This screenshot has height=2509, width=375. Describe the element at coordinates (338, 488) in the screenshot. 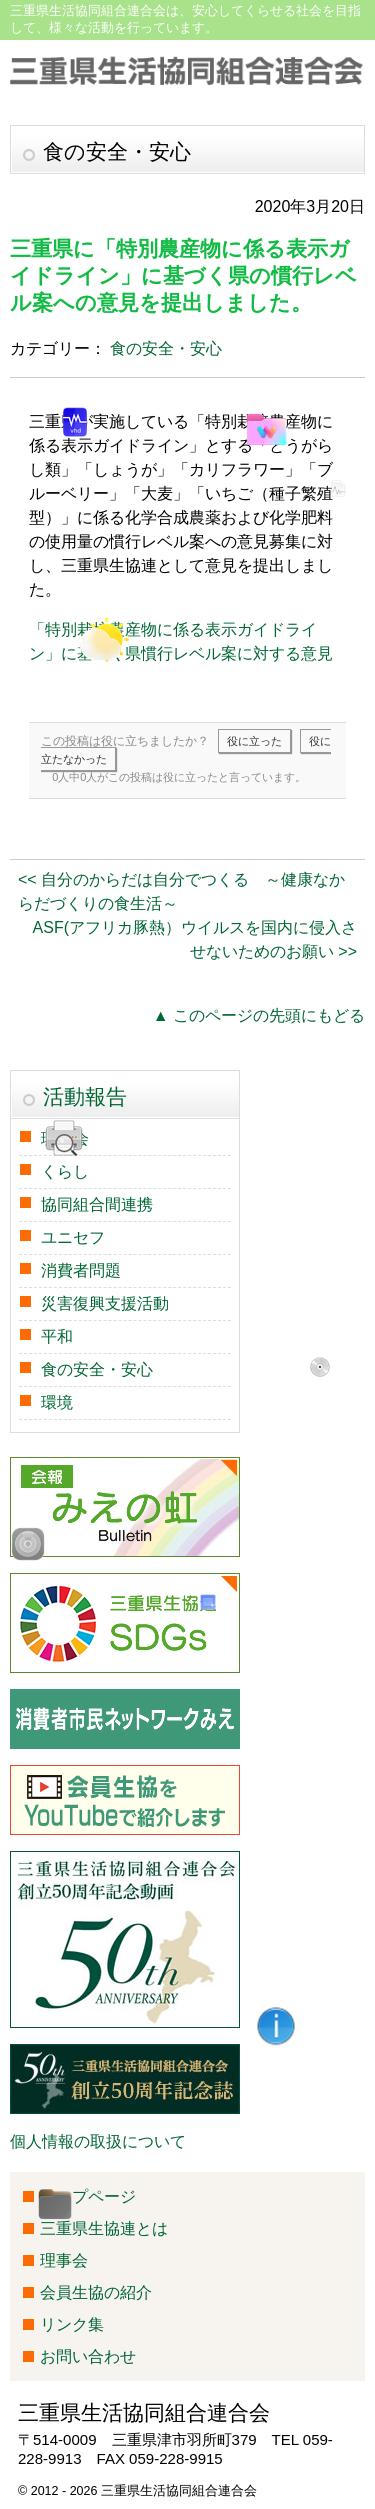

I see `view system log file` at that location.